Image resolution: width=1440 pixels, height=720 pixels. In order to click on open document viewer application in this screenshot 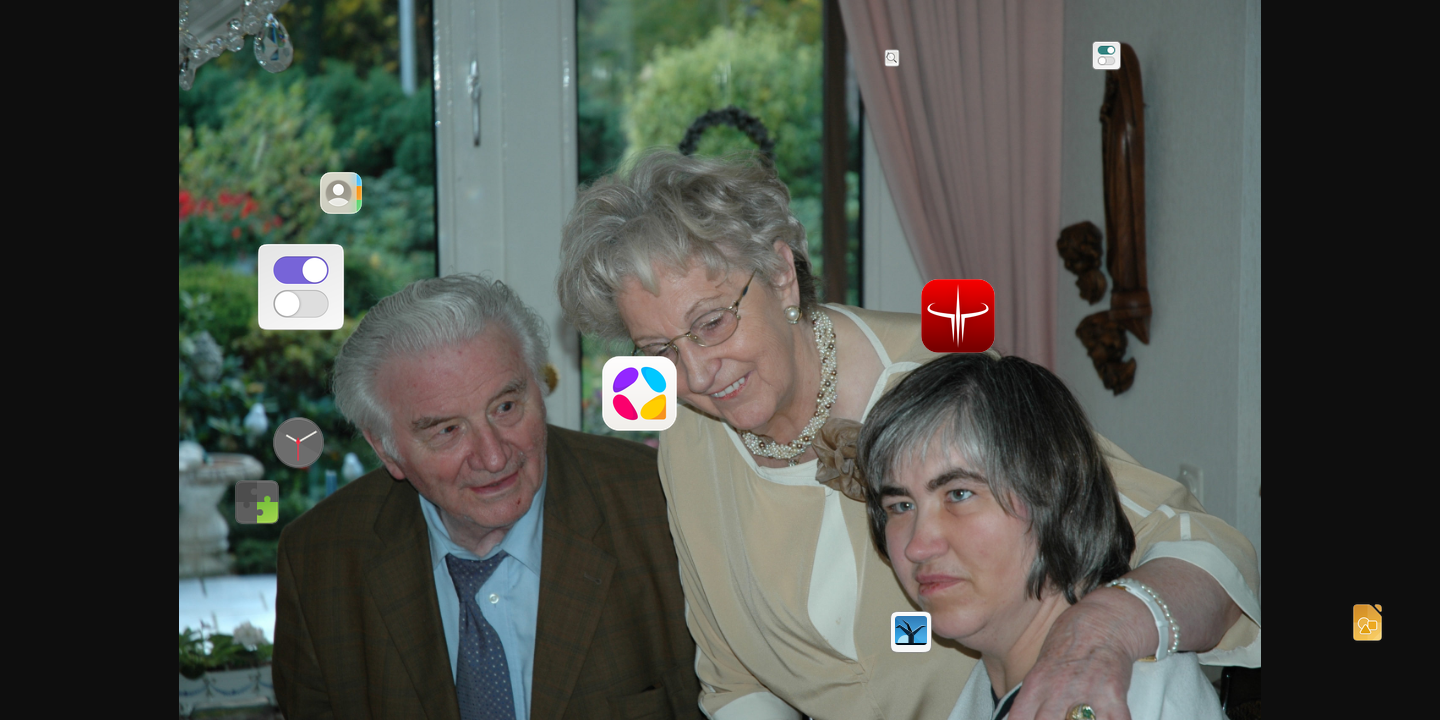, I will do `click(892, 58)`.